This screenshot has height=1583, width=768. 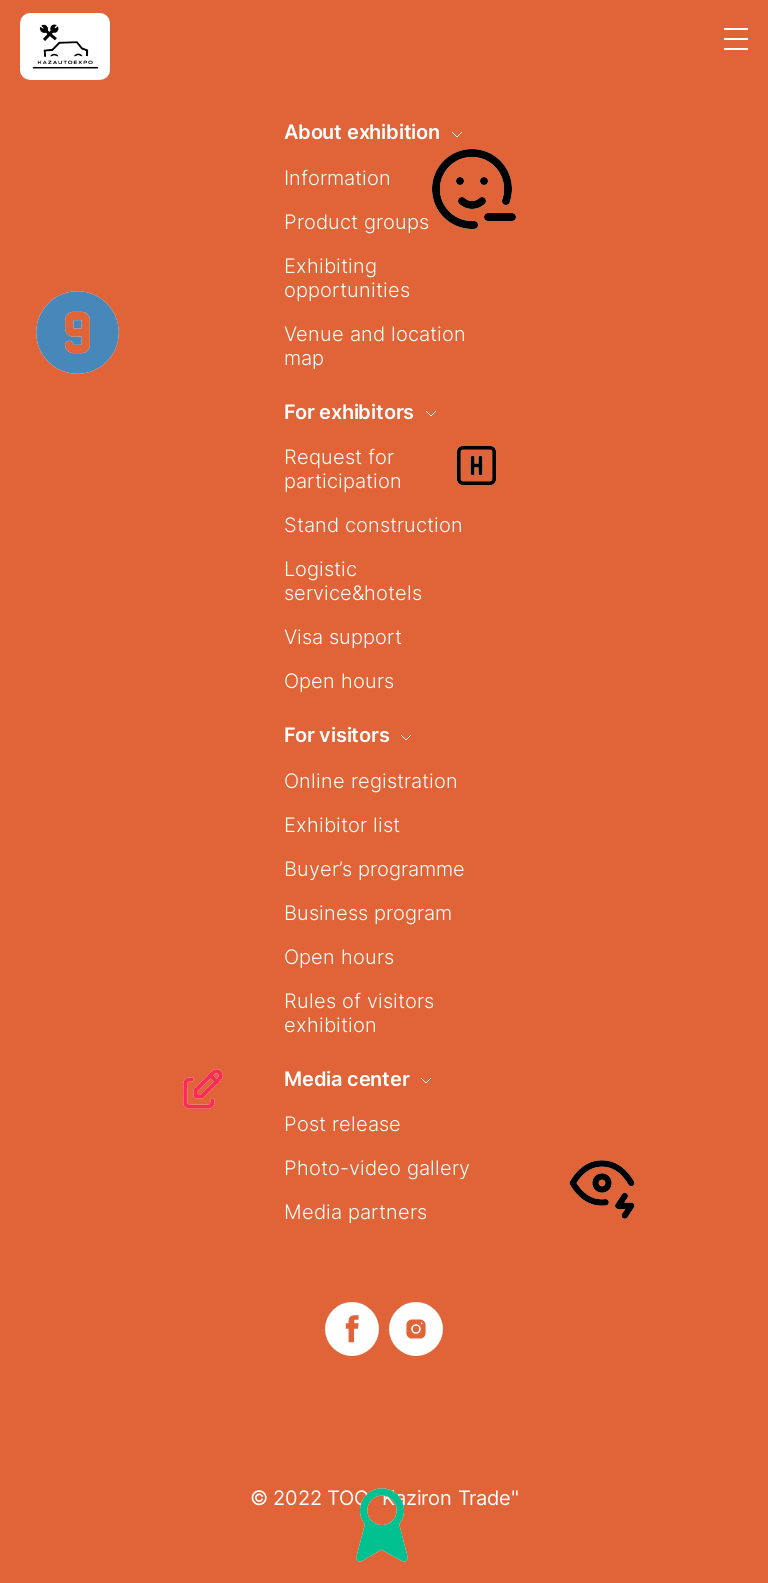 What do you see at coordinates (202, 1090) in the screenshot?
I see `edit this item` at bounding box center [202, 1090].